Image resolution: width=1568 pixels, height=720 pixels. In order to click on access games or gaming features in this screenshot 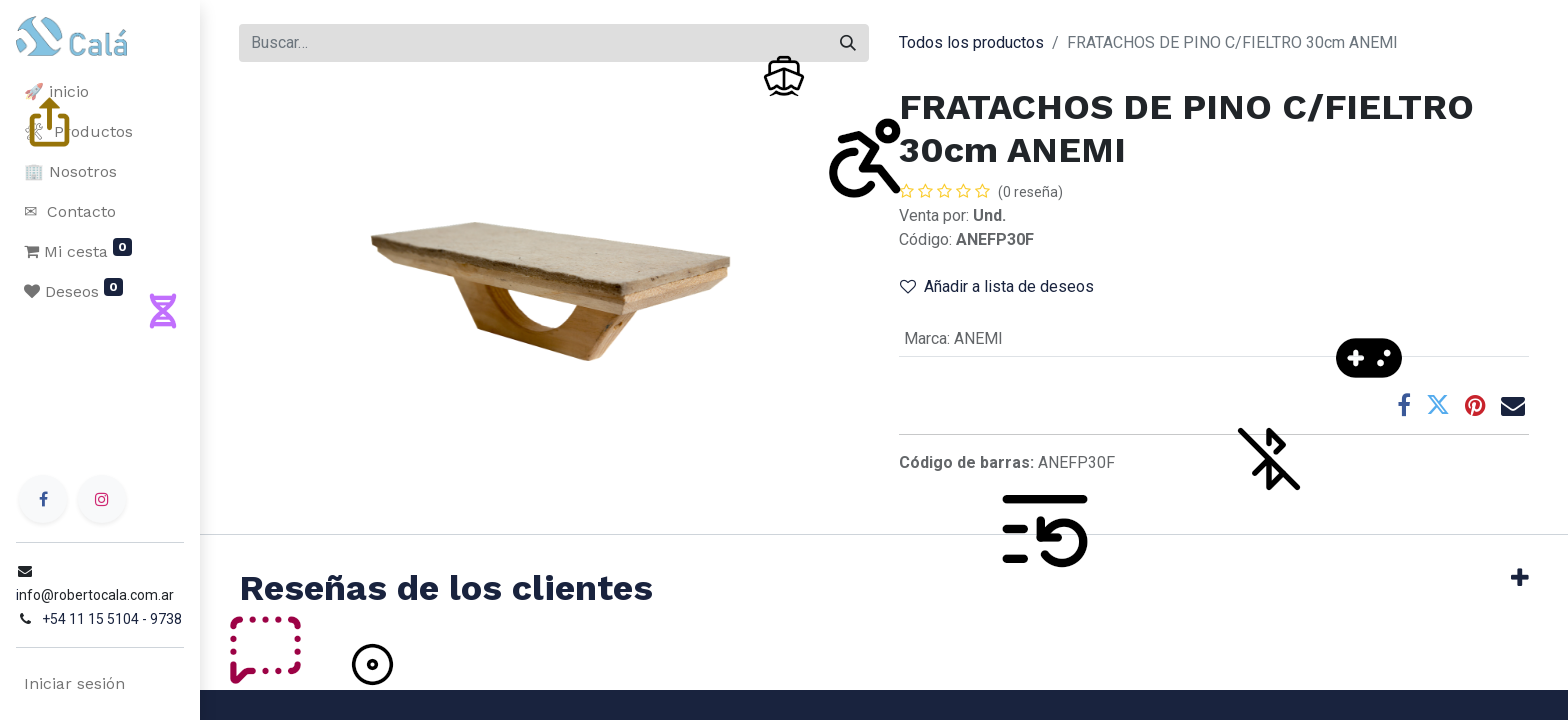, I will do `click(1369, 358)`.